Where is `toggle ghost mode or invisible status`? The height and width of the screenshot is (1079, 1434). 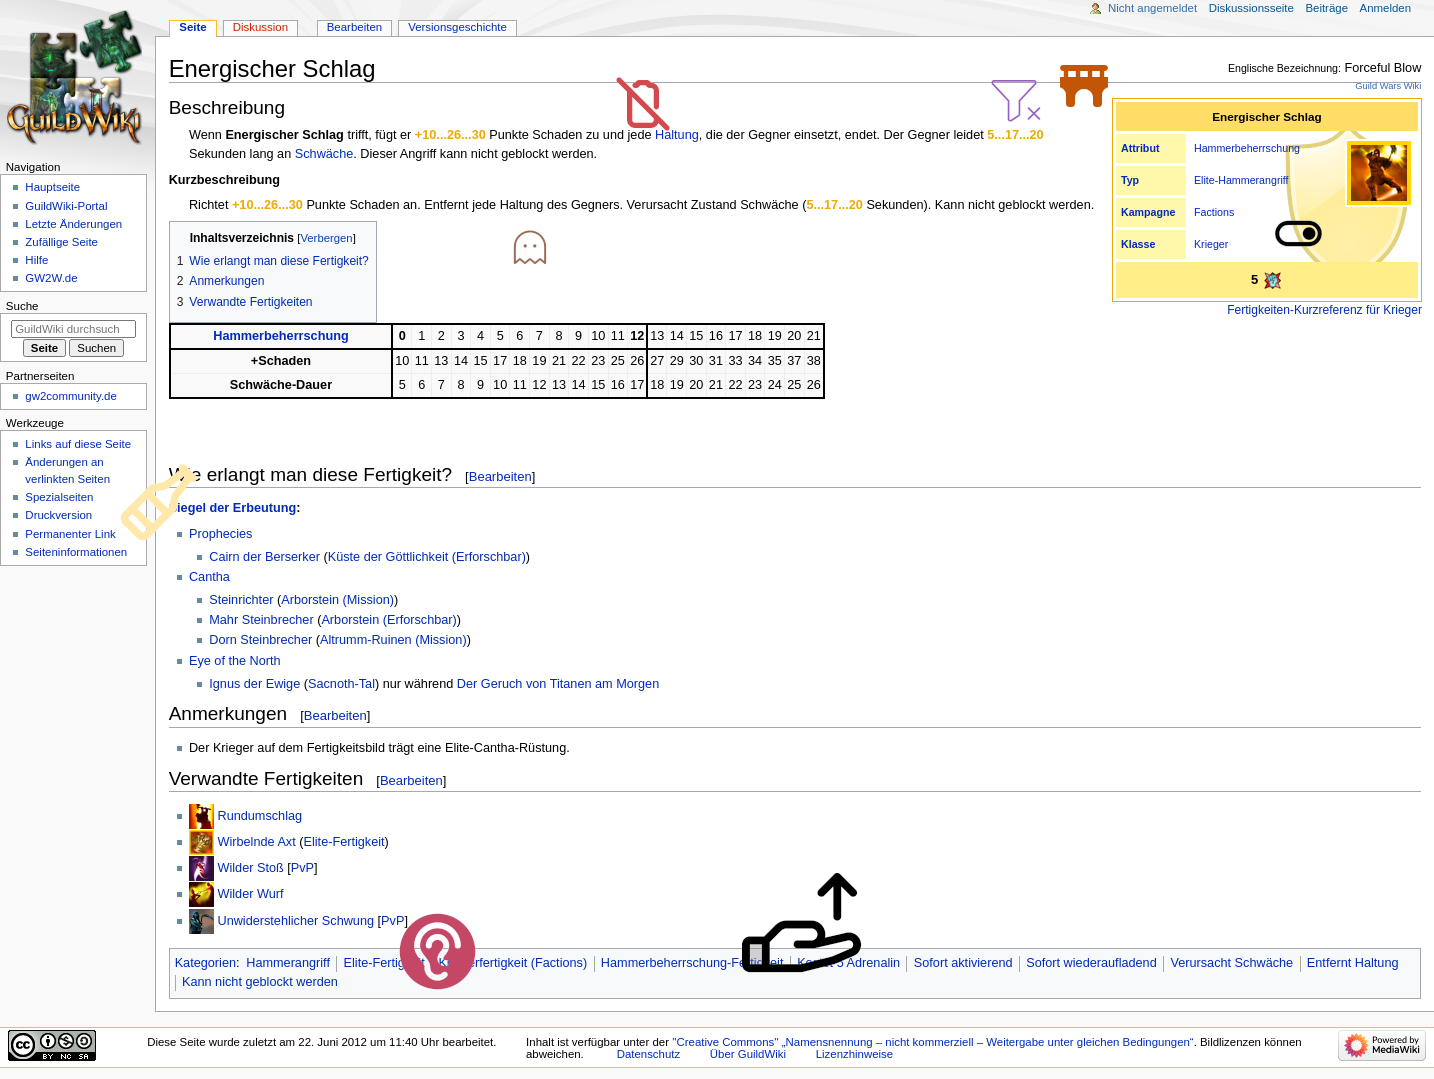
toggle ghost mode or invisible status is located at coordinates (530, 248).